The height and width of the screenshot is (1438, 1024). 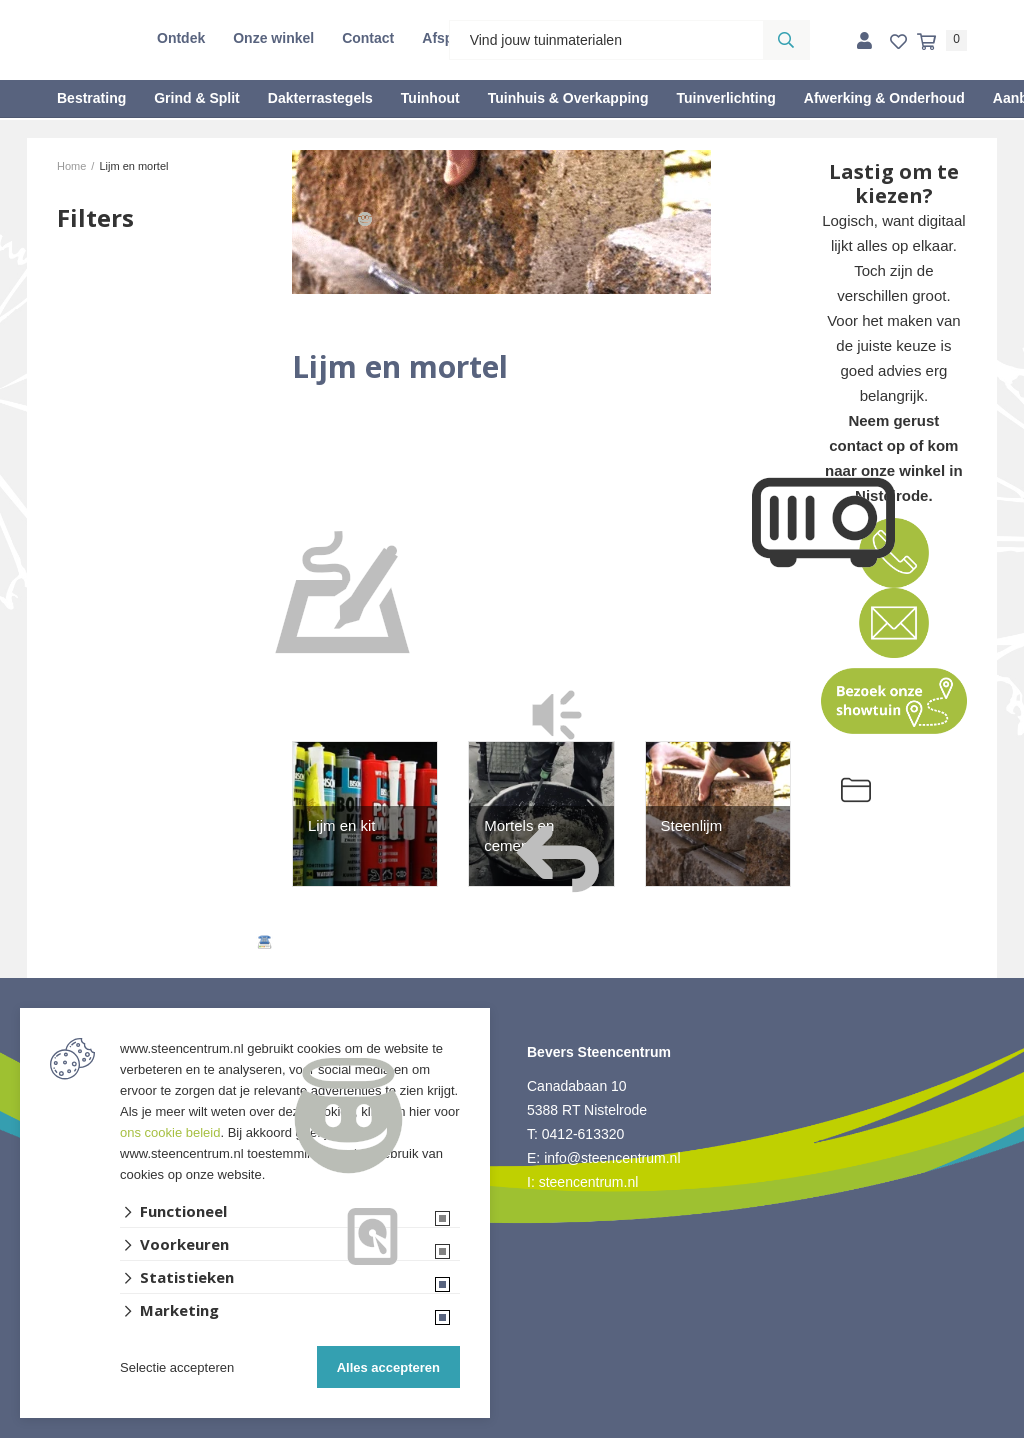 I want to click on access file and folder preferences, so click(x=856, y=789).